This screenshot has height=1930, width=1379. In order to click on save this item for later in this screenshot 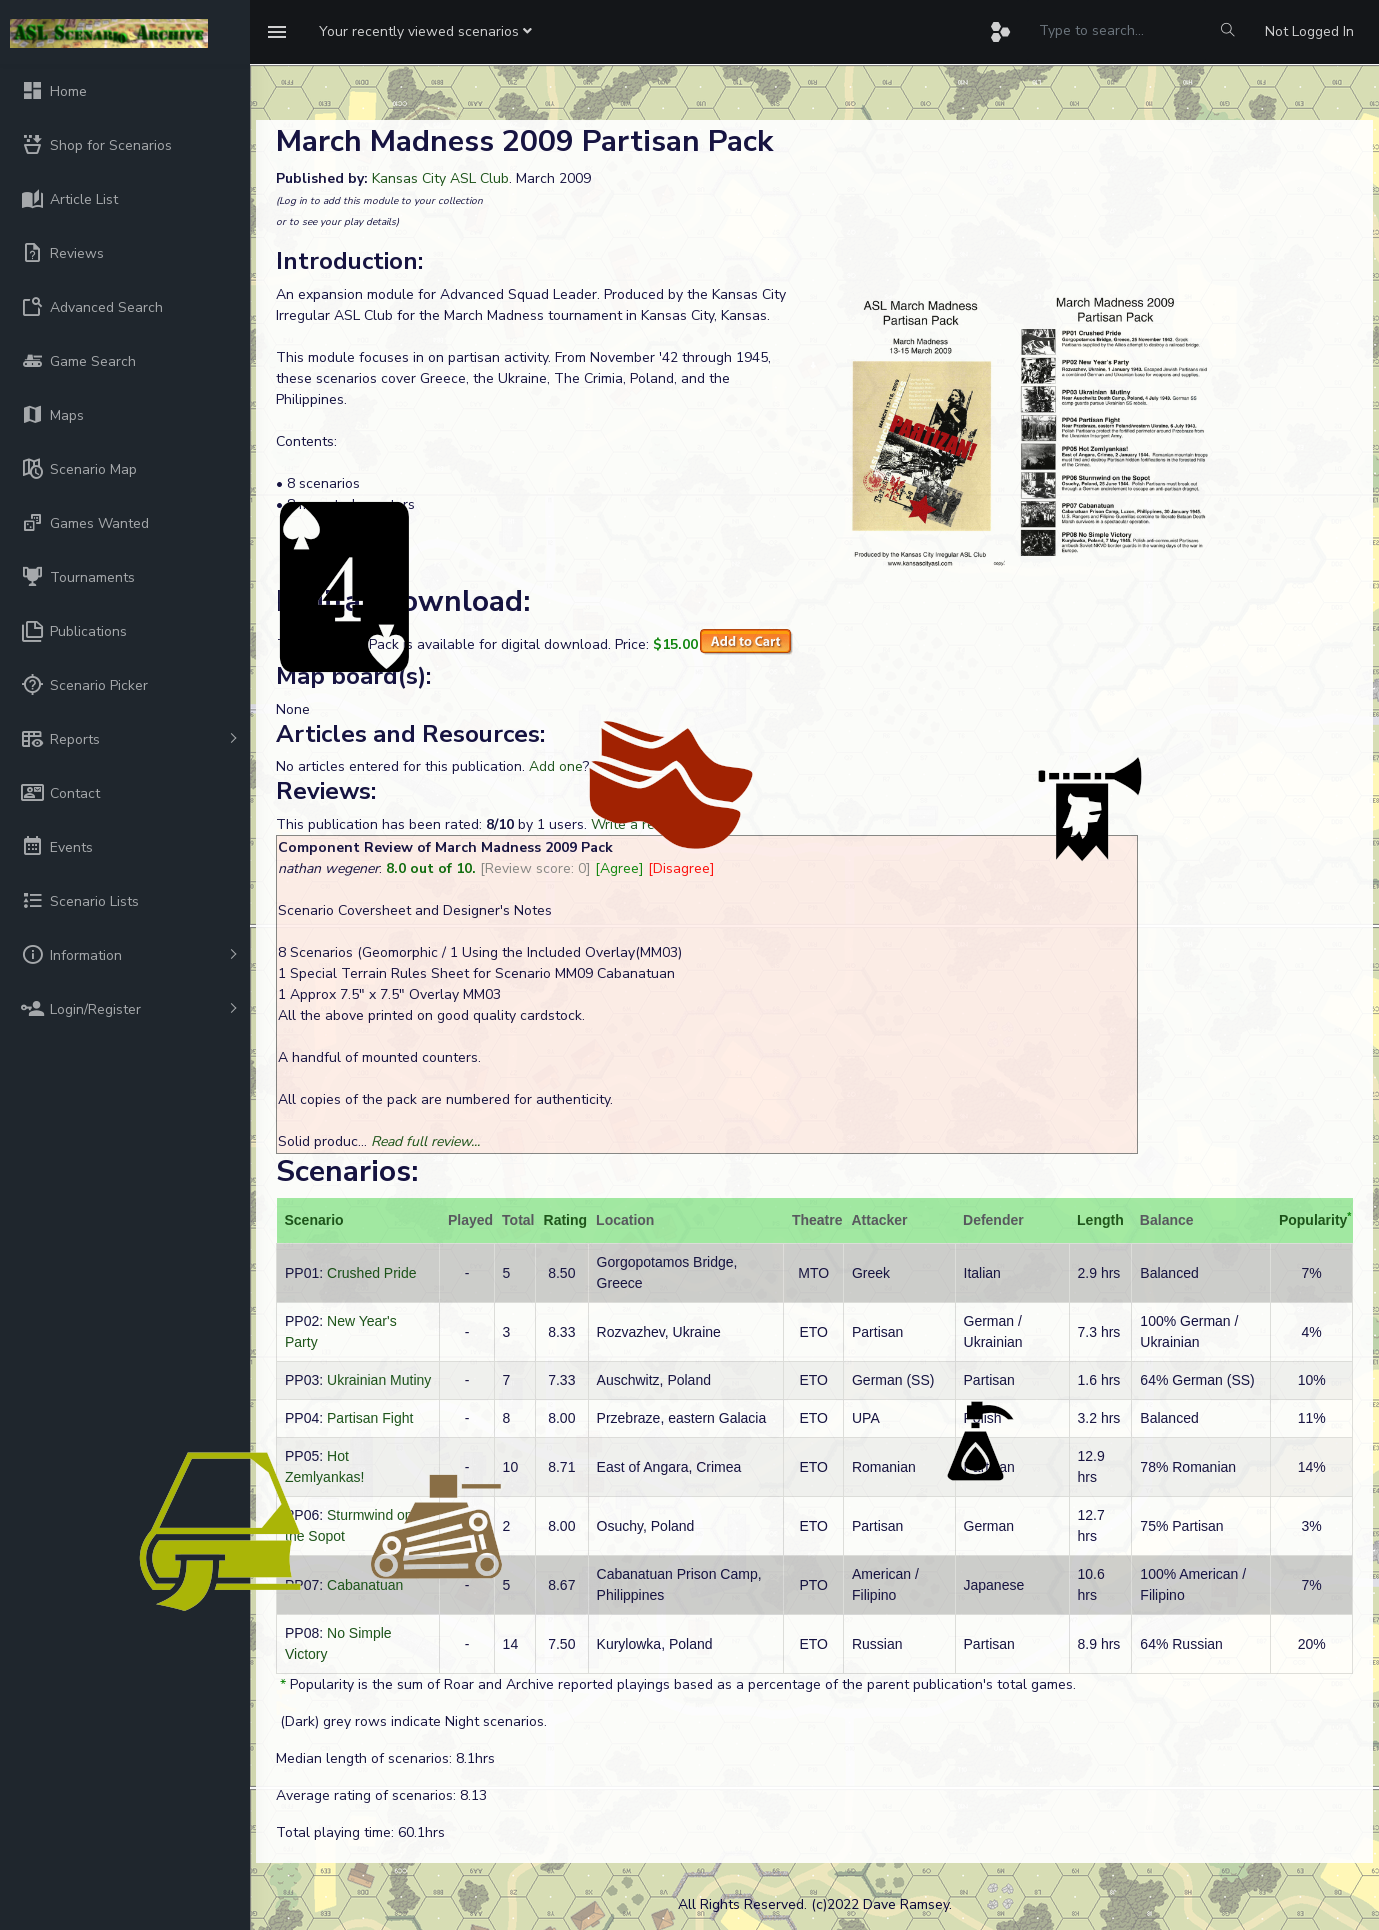, I will do `click(219, 1531)`.